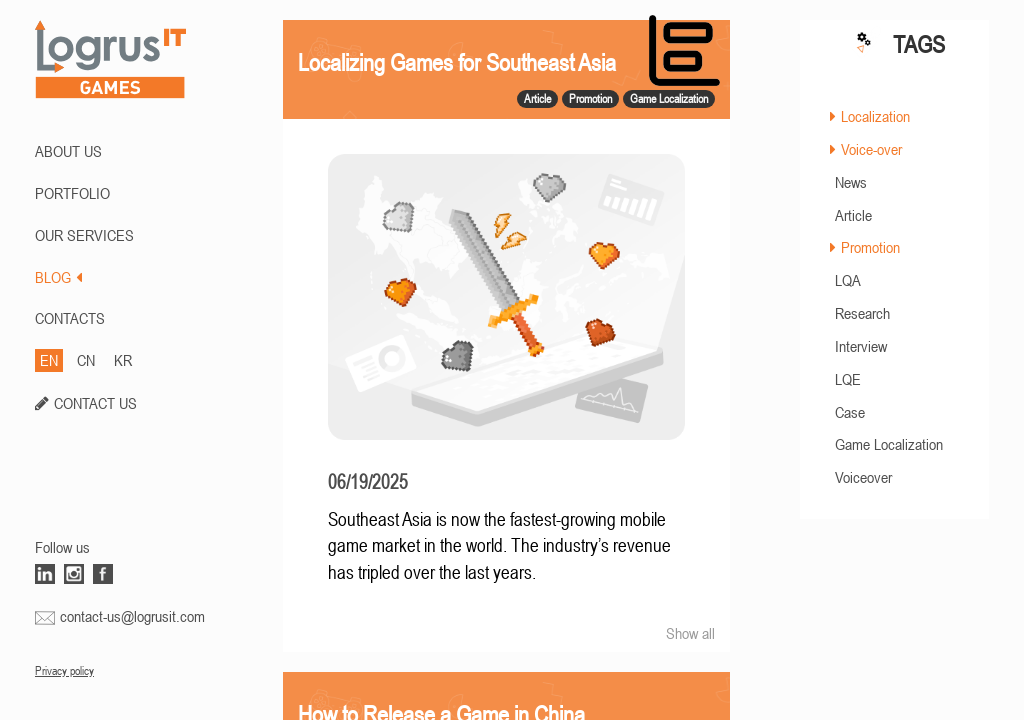 Image resolution: width=1024 pixels, height=720 pixels. I want to click on access settings or configuration options, so click(864, 39).